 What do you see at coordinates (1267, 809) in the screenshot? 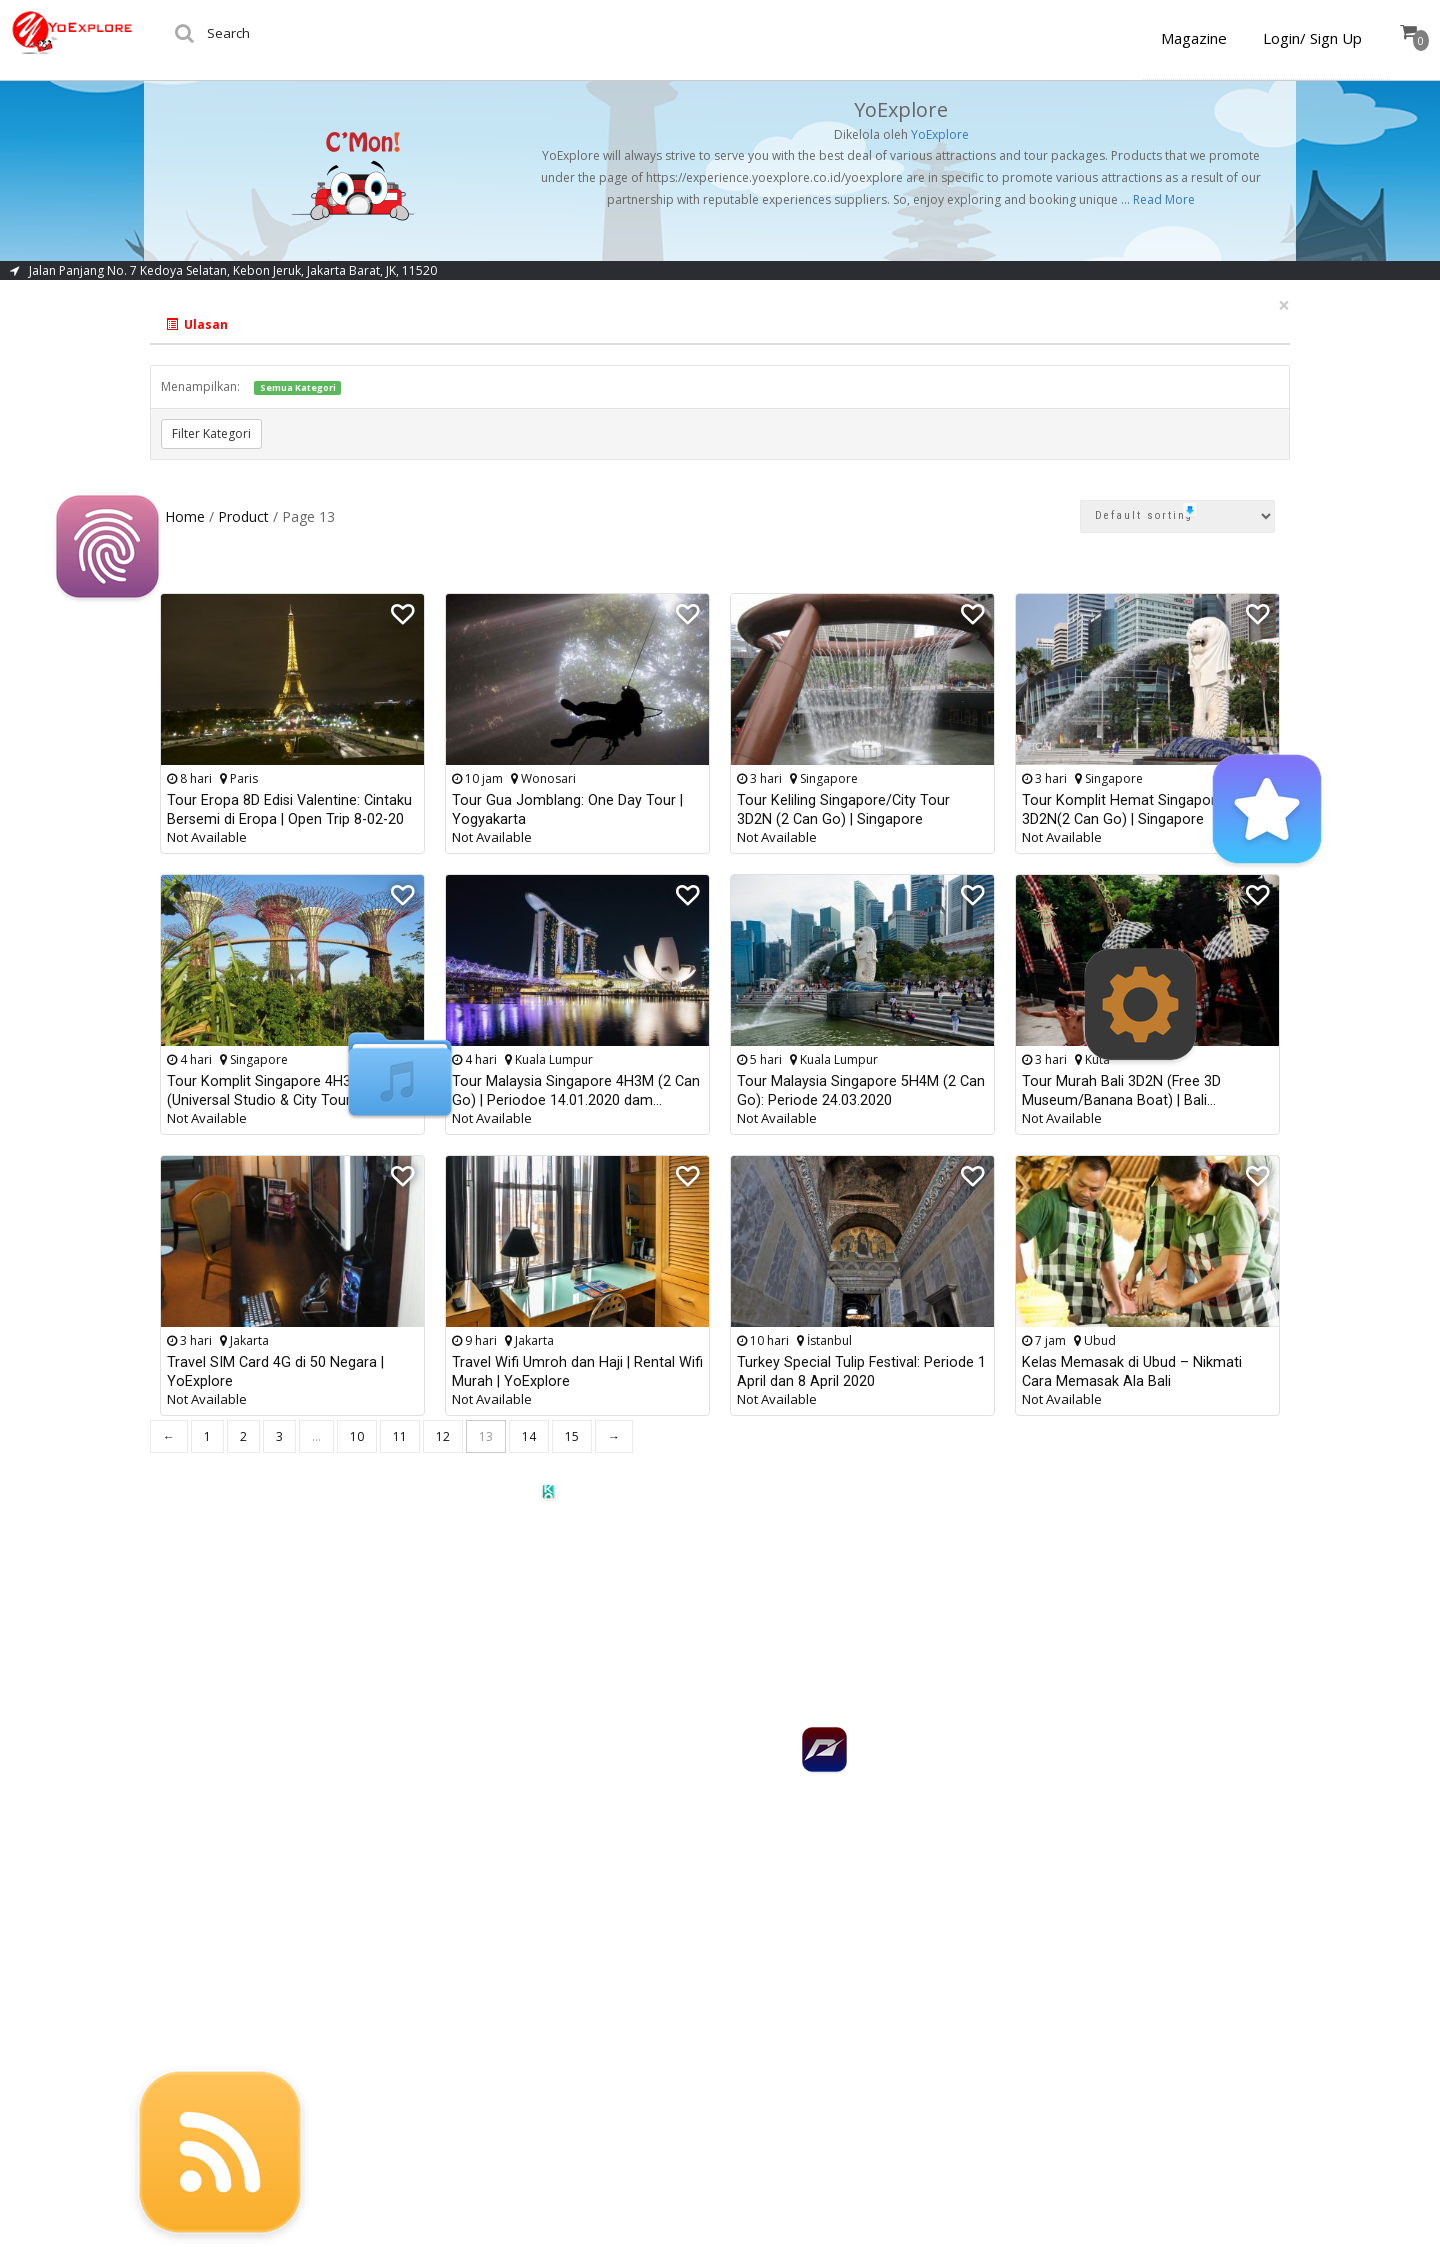
I see `open StarUML modeling application` at bounding box center [1267, 809].